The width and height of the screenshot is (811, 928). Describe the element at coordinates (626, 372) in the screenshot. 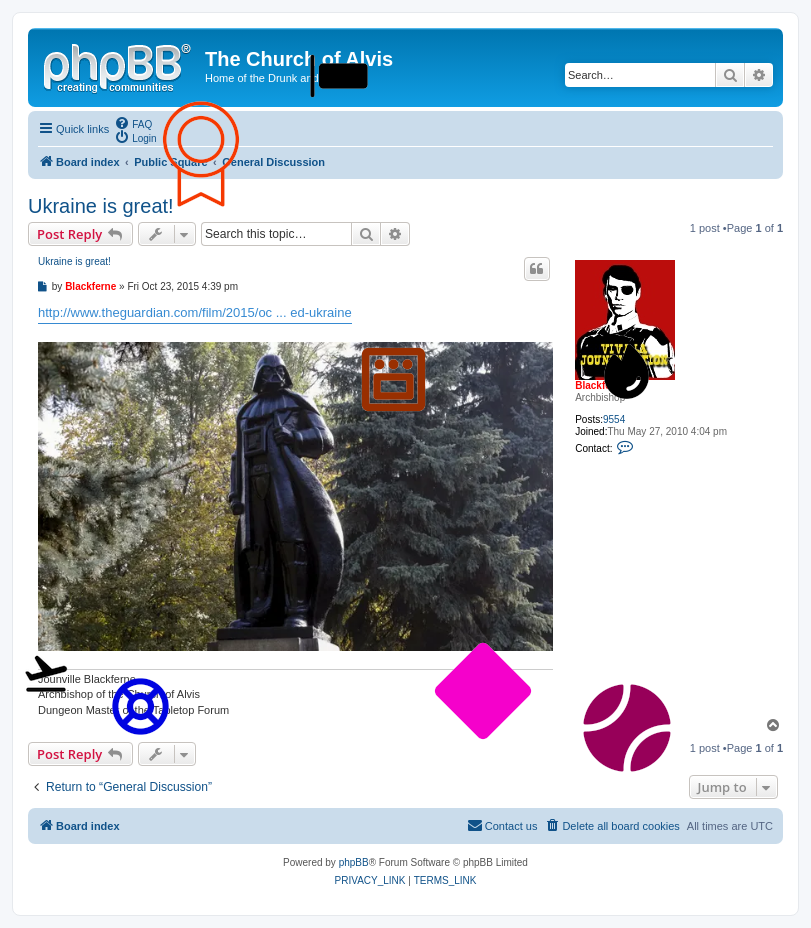

I see `indicates trending or popular content` at that location.